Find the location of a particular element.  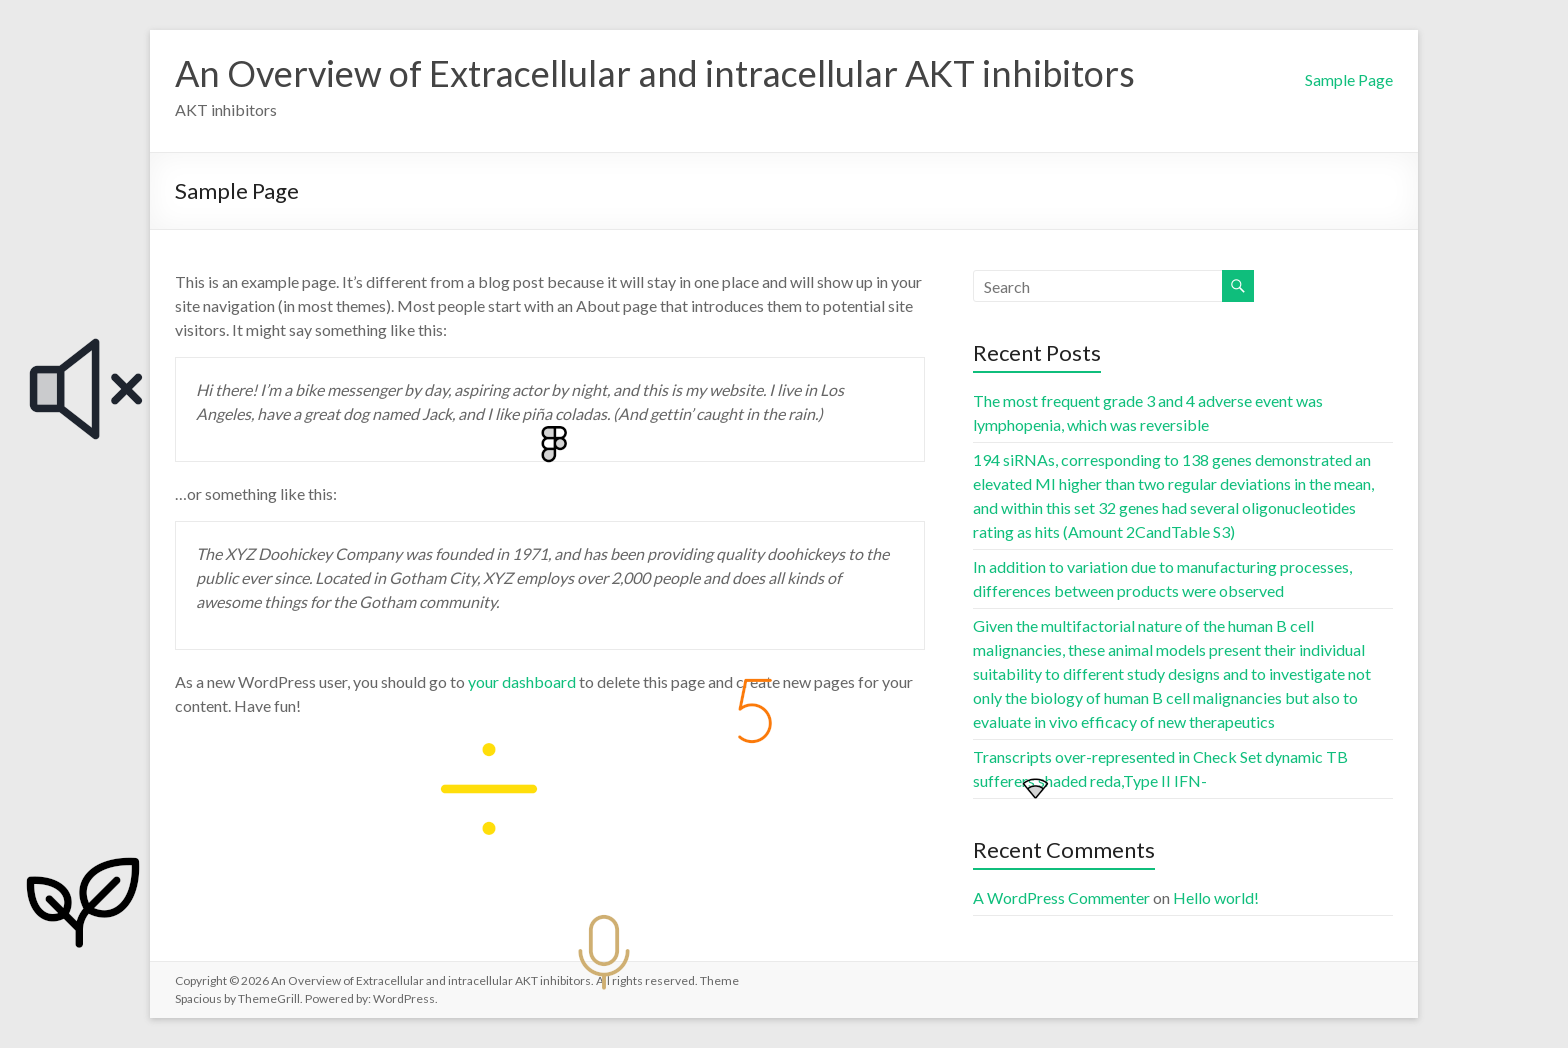

view plant care or gardening features is located at coordinates (83, 899).